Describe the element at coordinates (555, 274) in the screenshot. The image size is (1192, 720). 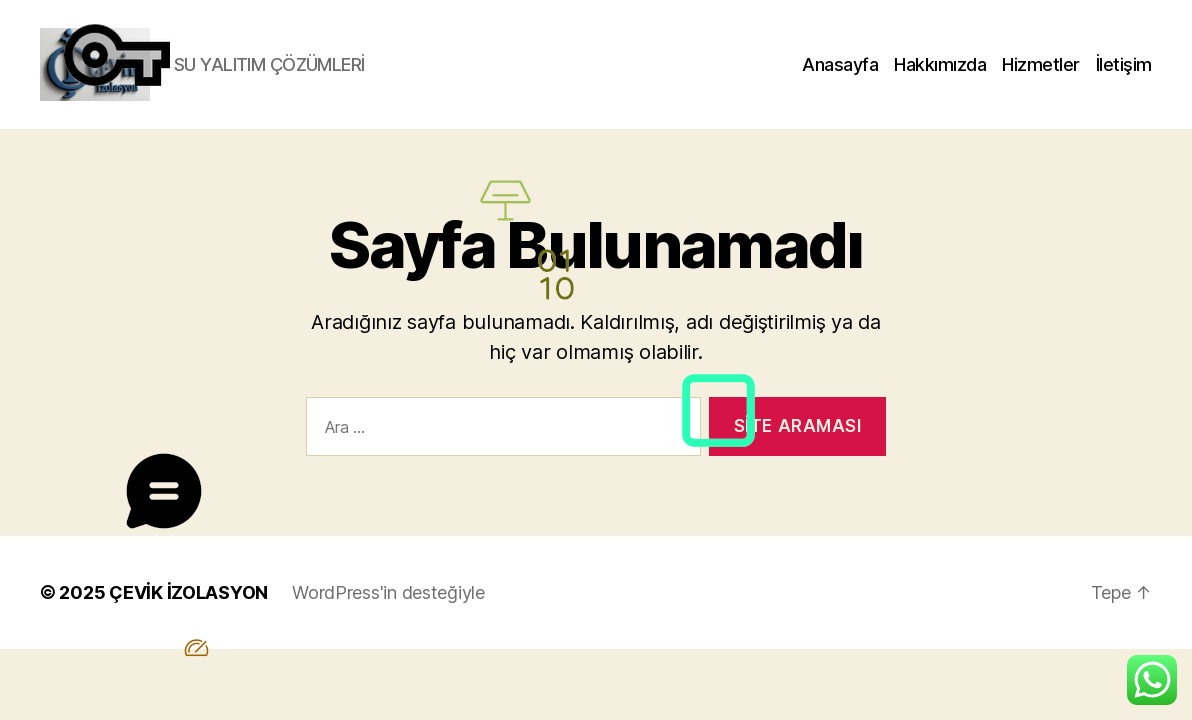
I see `view or access binary/code data` at that location.